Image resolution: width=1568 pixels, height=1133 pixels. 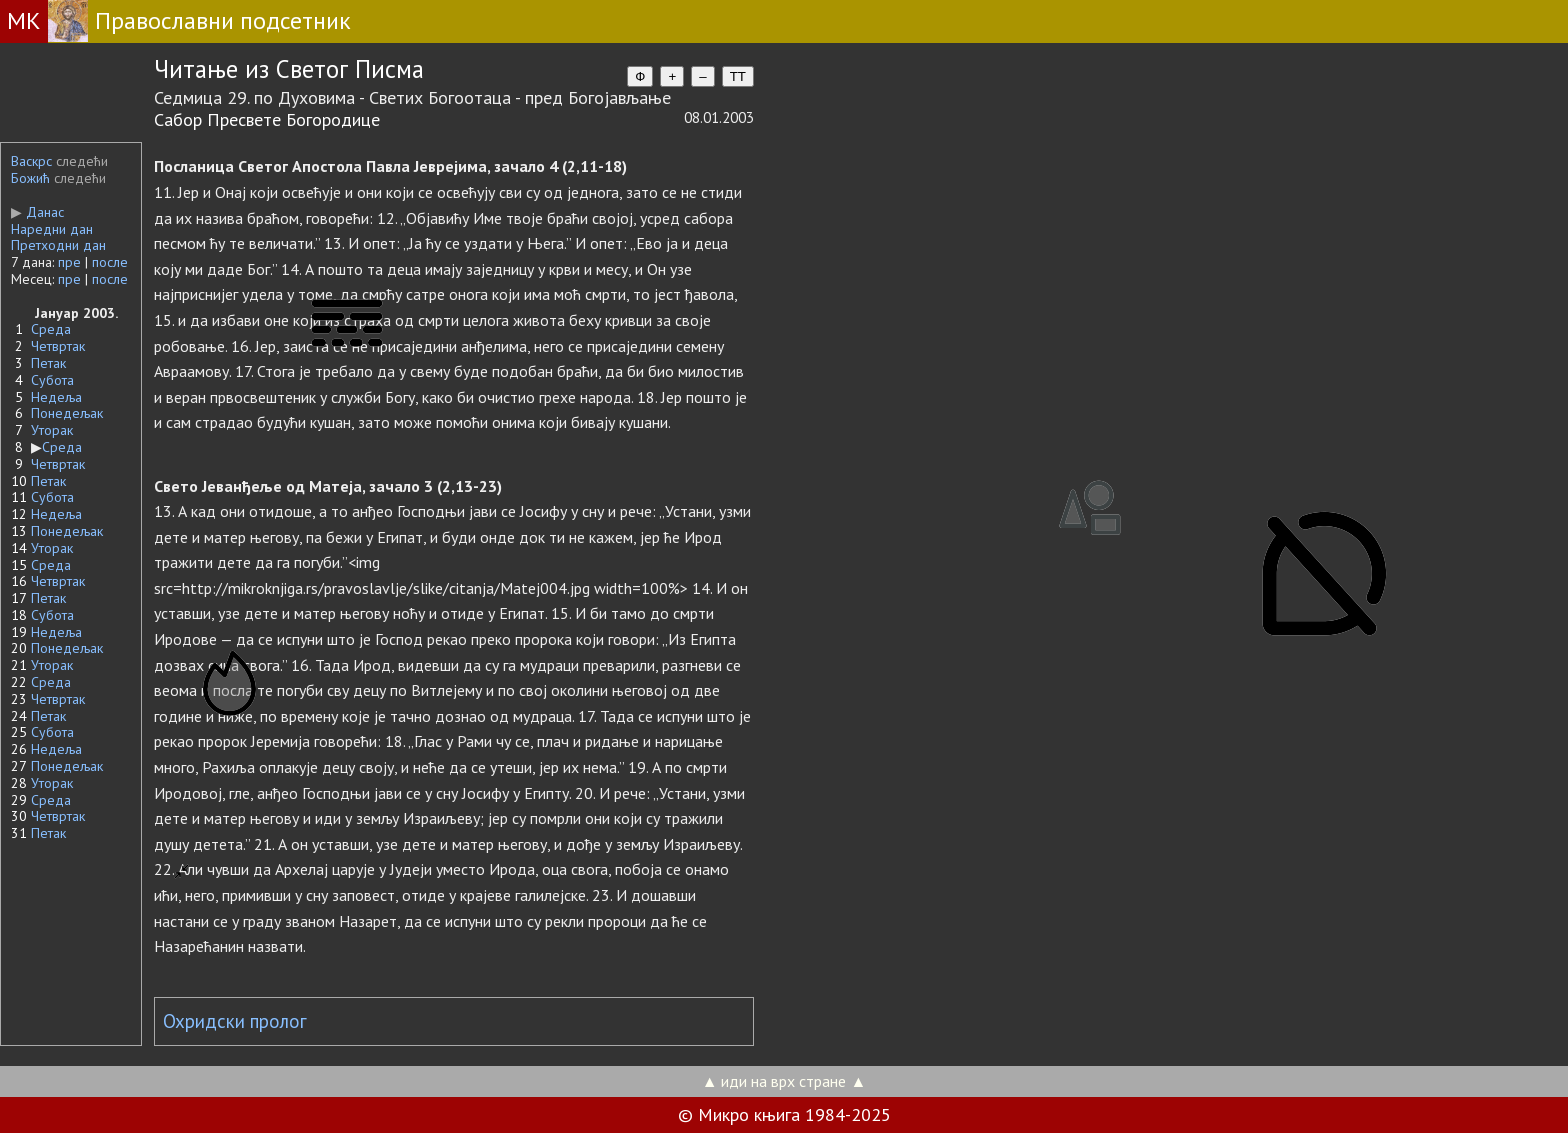 What do you see at coordinates (1322, 576) in the screenshot?
I see `mute or disable chat notifications` at bounding box center [1322, 576].